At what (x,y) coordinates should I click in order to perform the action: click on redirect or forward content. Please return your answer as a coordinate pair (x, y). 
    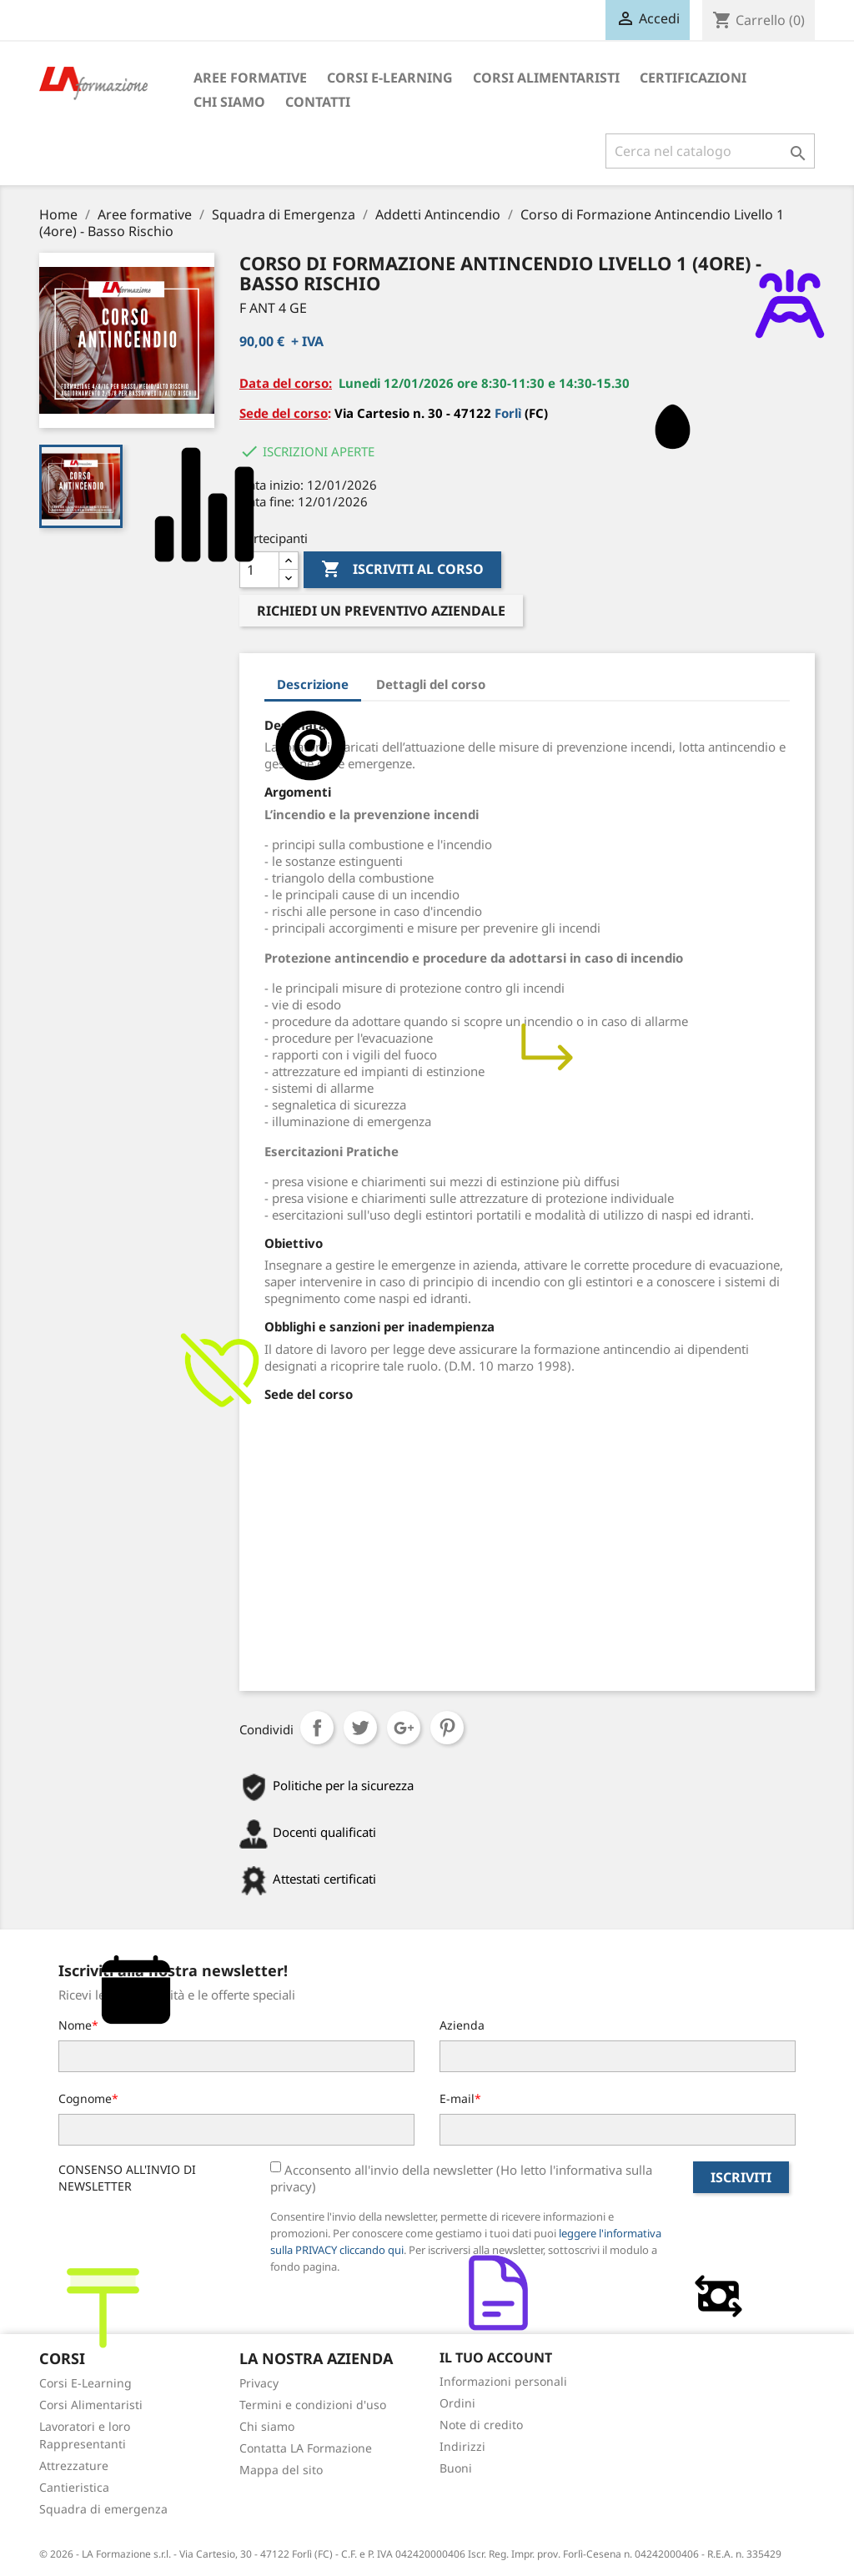
    Looking at the image, I should click on (547, 1047).